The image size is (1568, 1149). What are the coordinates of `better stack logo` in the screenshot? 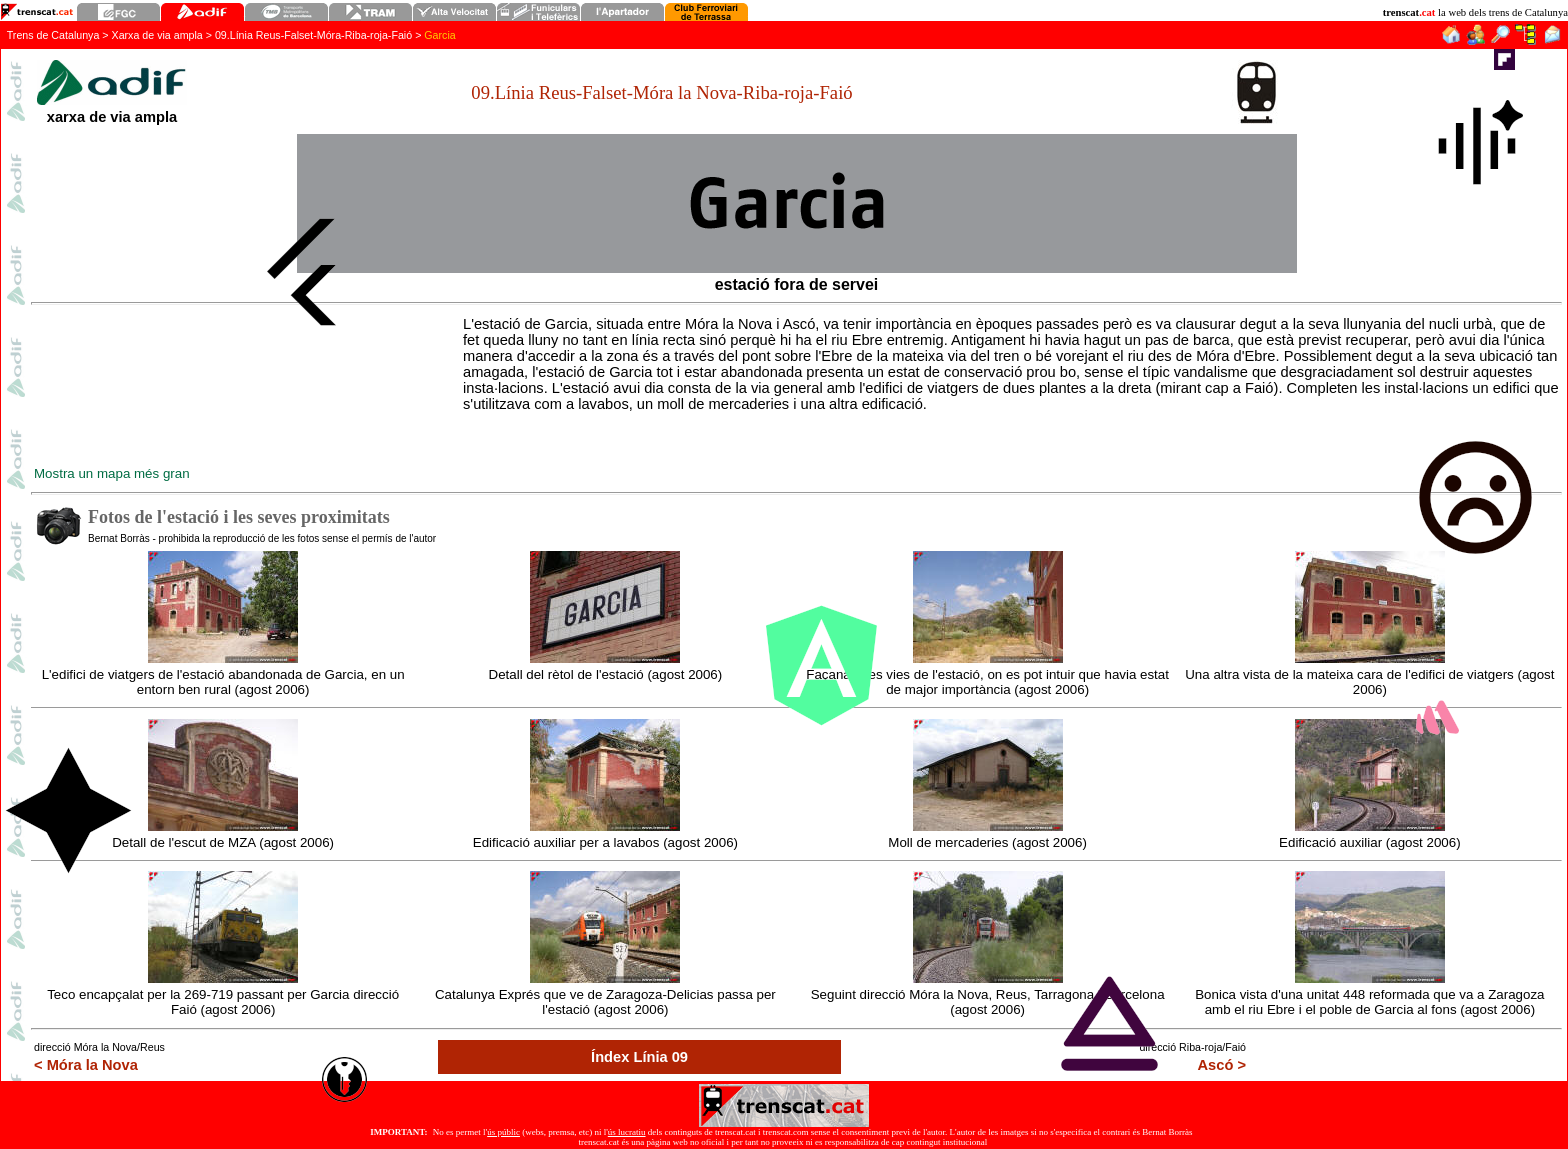 It's located at (1437, 717).